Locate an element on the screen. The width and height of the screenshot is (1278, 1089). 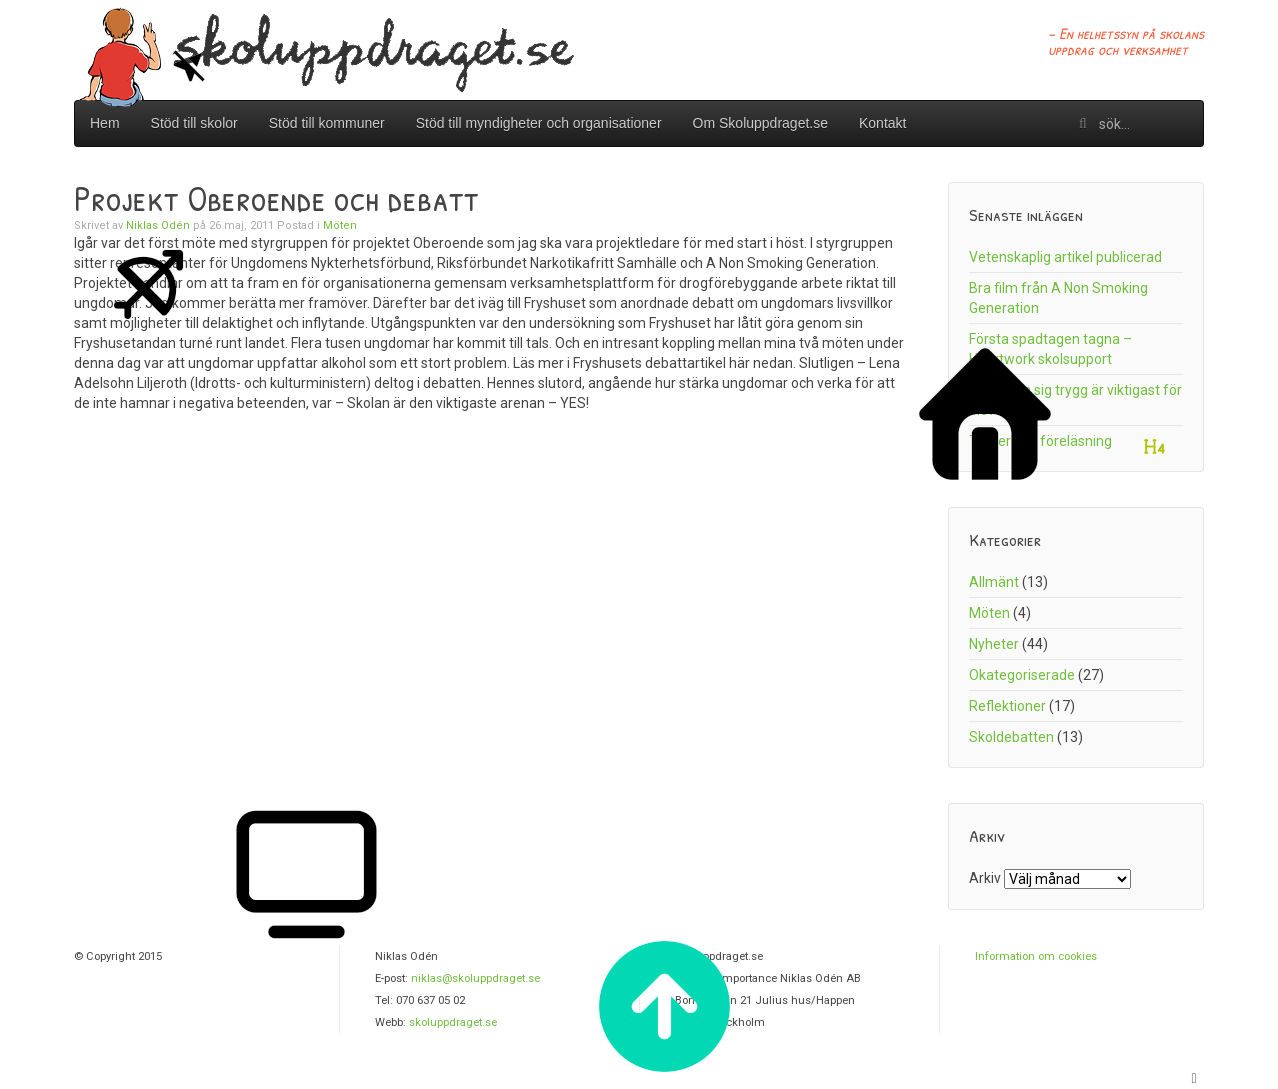
location sharing is disabled is located at coordinates (188, 67).